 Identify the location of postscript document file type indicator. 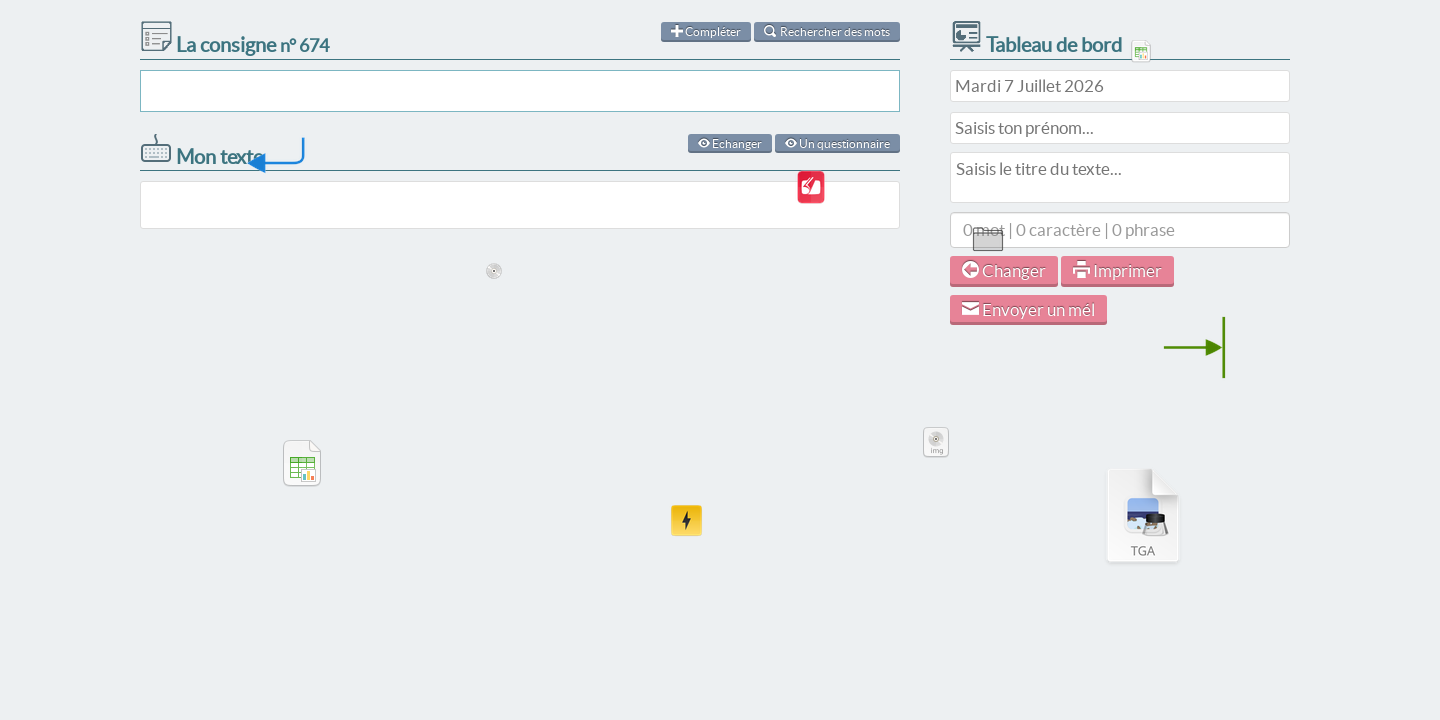
(811, 187).